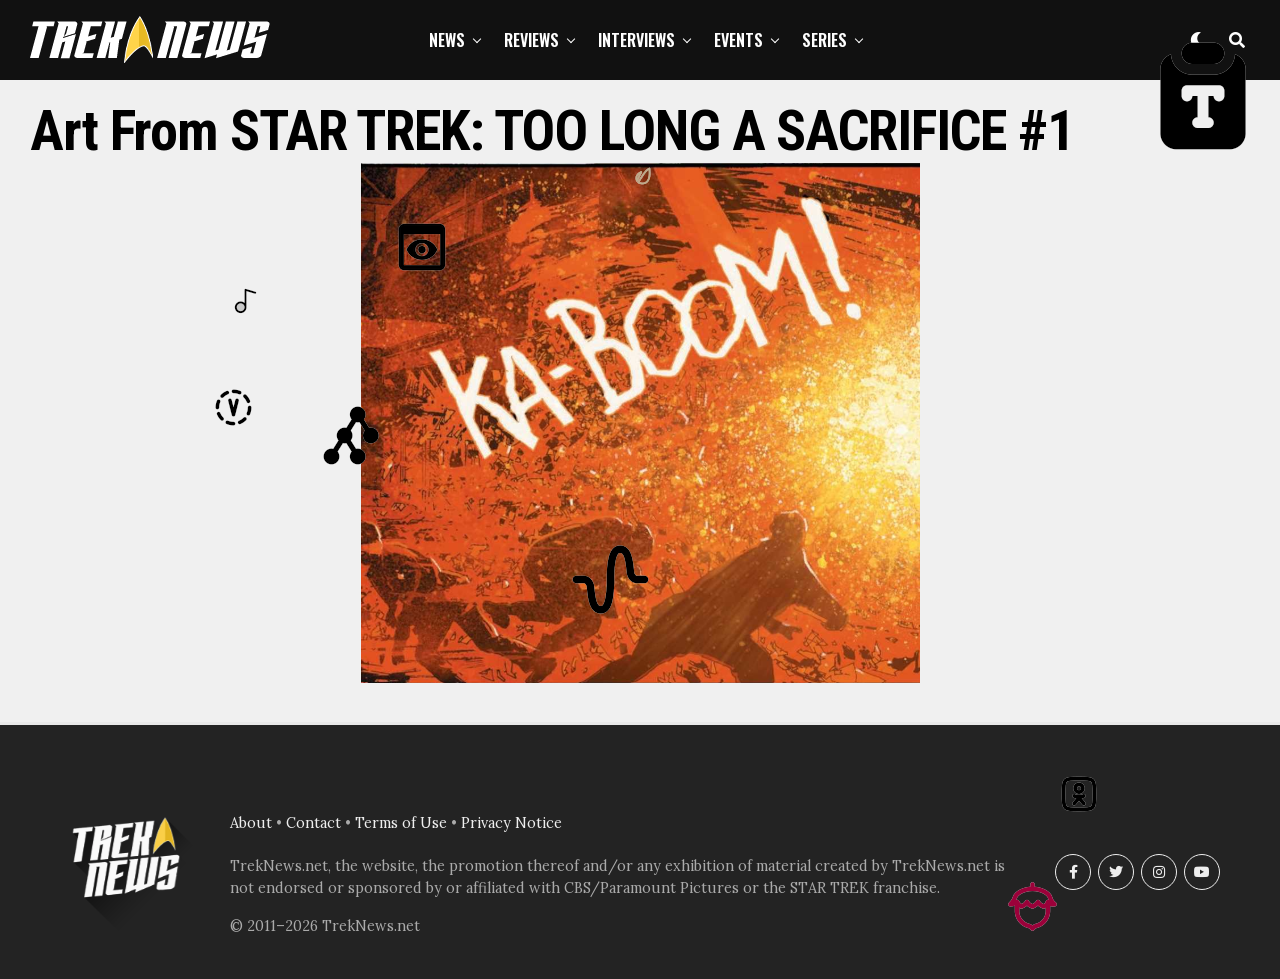 Image resolution: width=1280 pixels, height=979 pixels. I want to click on envato marketplace logo, so click(643, 176).